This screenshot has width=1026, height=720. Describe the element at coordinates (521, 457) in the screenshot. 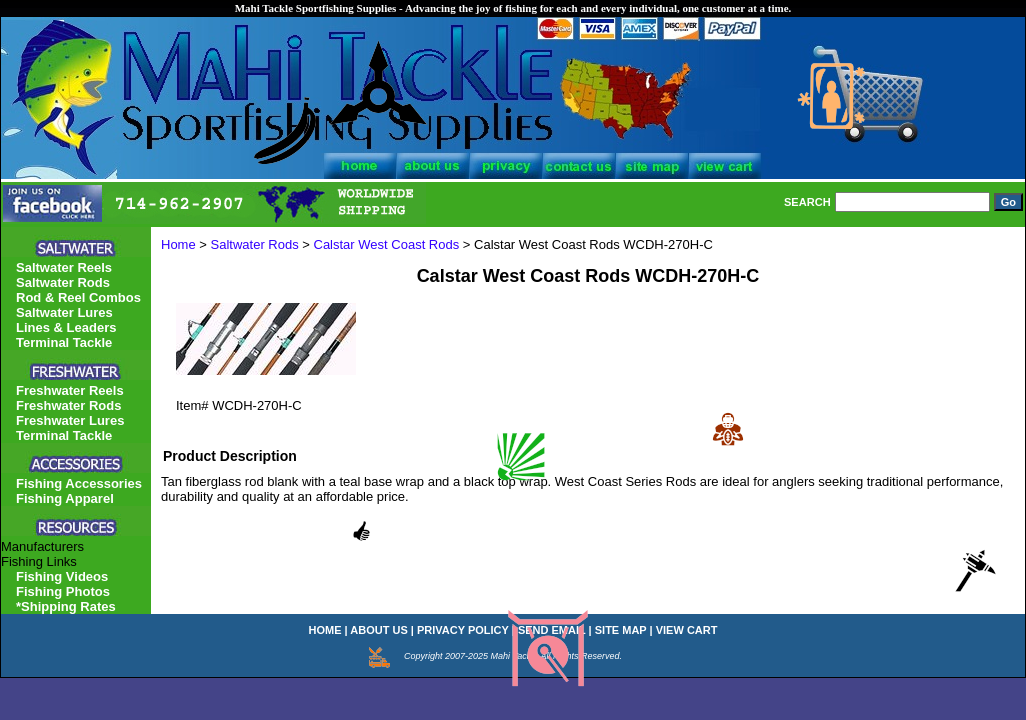

I see `indicates explosive or hazardous materials` at that location.